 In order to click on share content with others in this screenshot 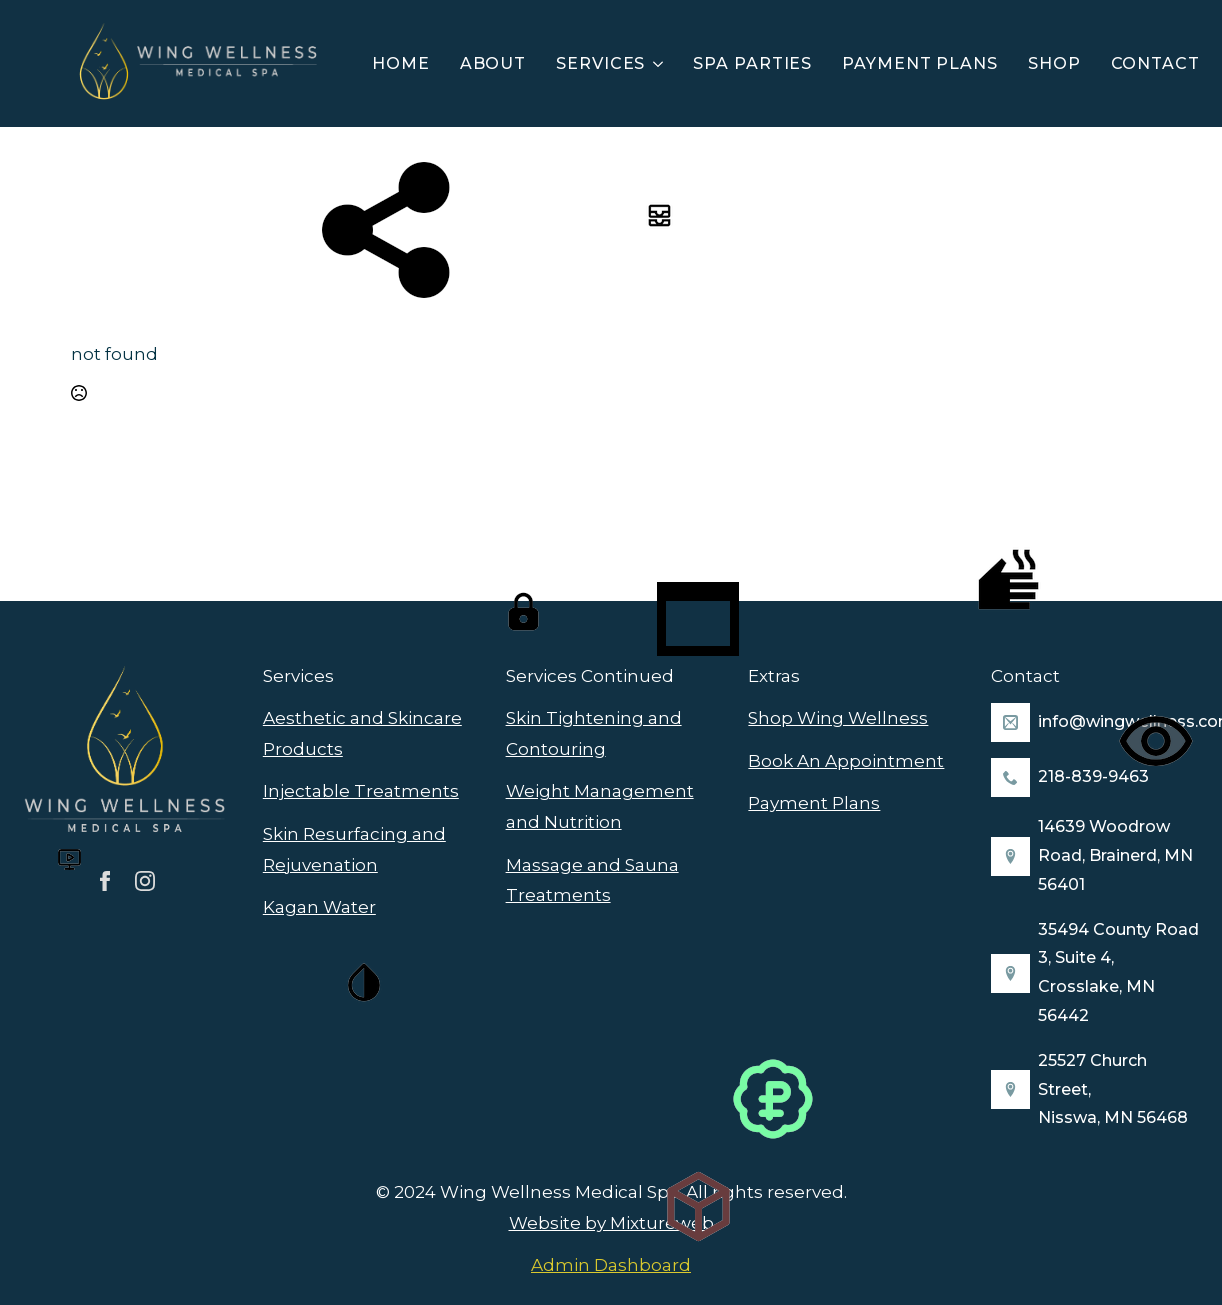, I will do `click(390, 230)`.